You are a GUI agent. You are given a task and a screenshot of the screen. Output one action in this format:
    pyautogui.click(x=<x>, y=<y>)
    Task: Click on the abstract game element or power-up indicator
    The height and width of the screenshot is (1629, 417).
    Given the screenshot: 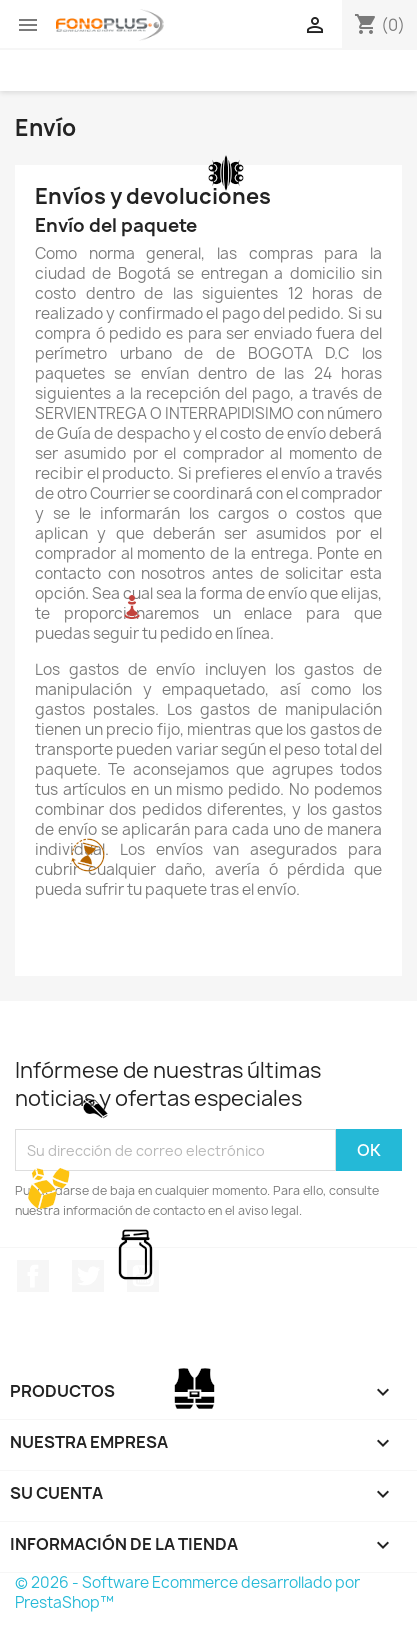 What is the action you would take?
    pyautogui.click(x=226, y=173)
    